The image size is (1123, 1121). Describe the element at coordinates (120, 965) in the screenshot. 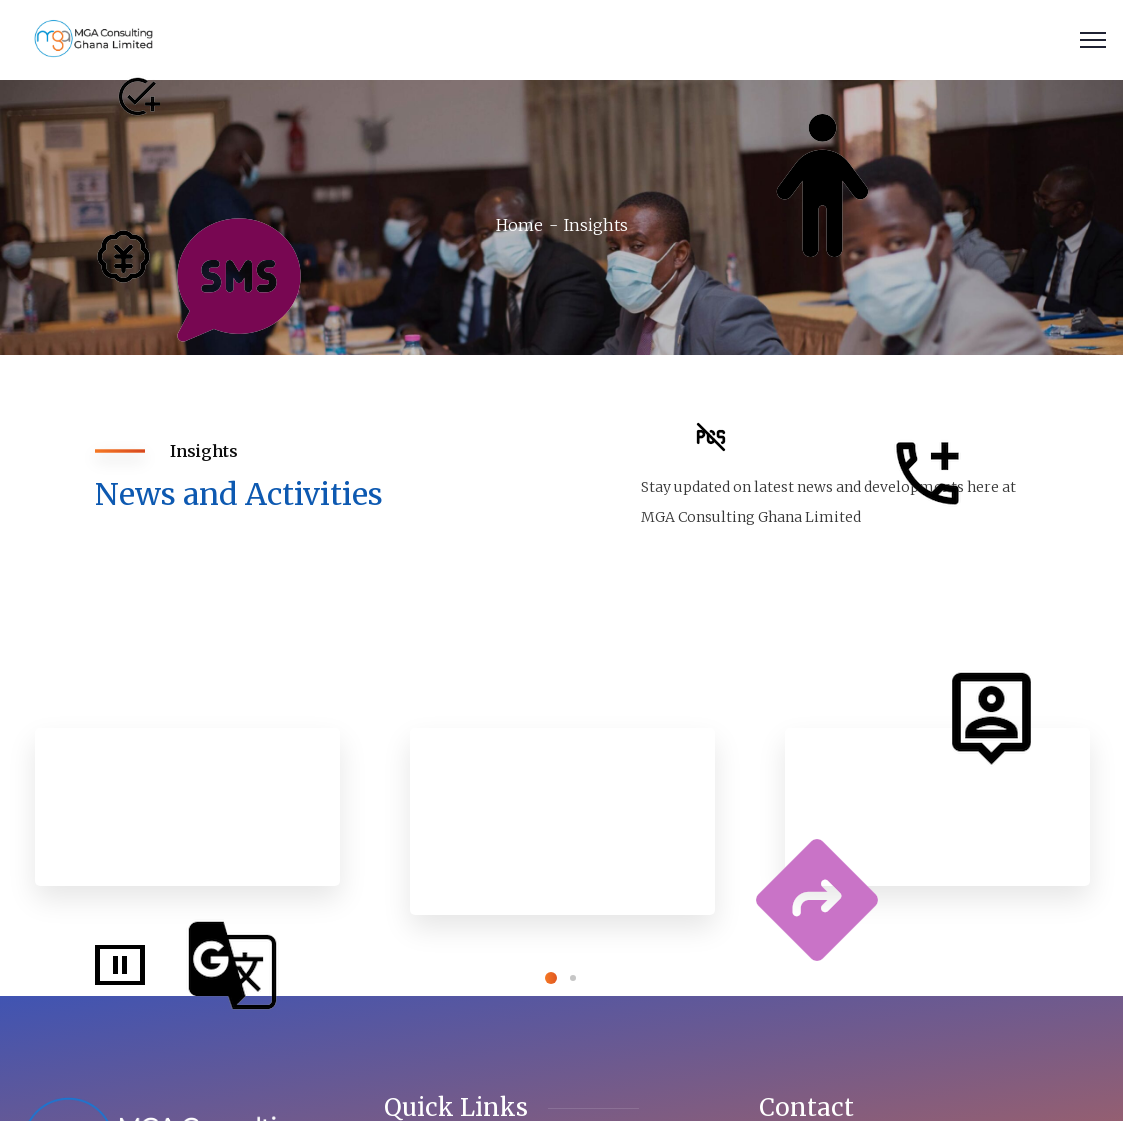

I see `pause a presentation or slideshow` at that location.